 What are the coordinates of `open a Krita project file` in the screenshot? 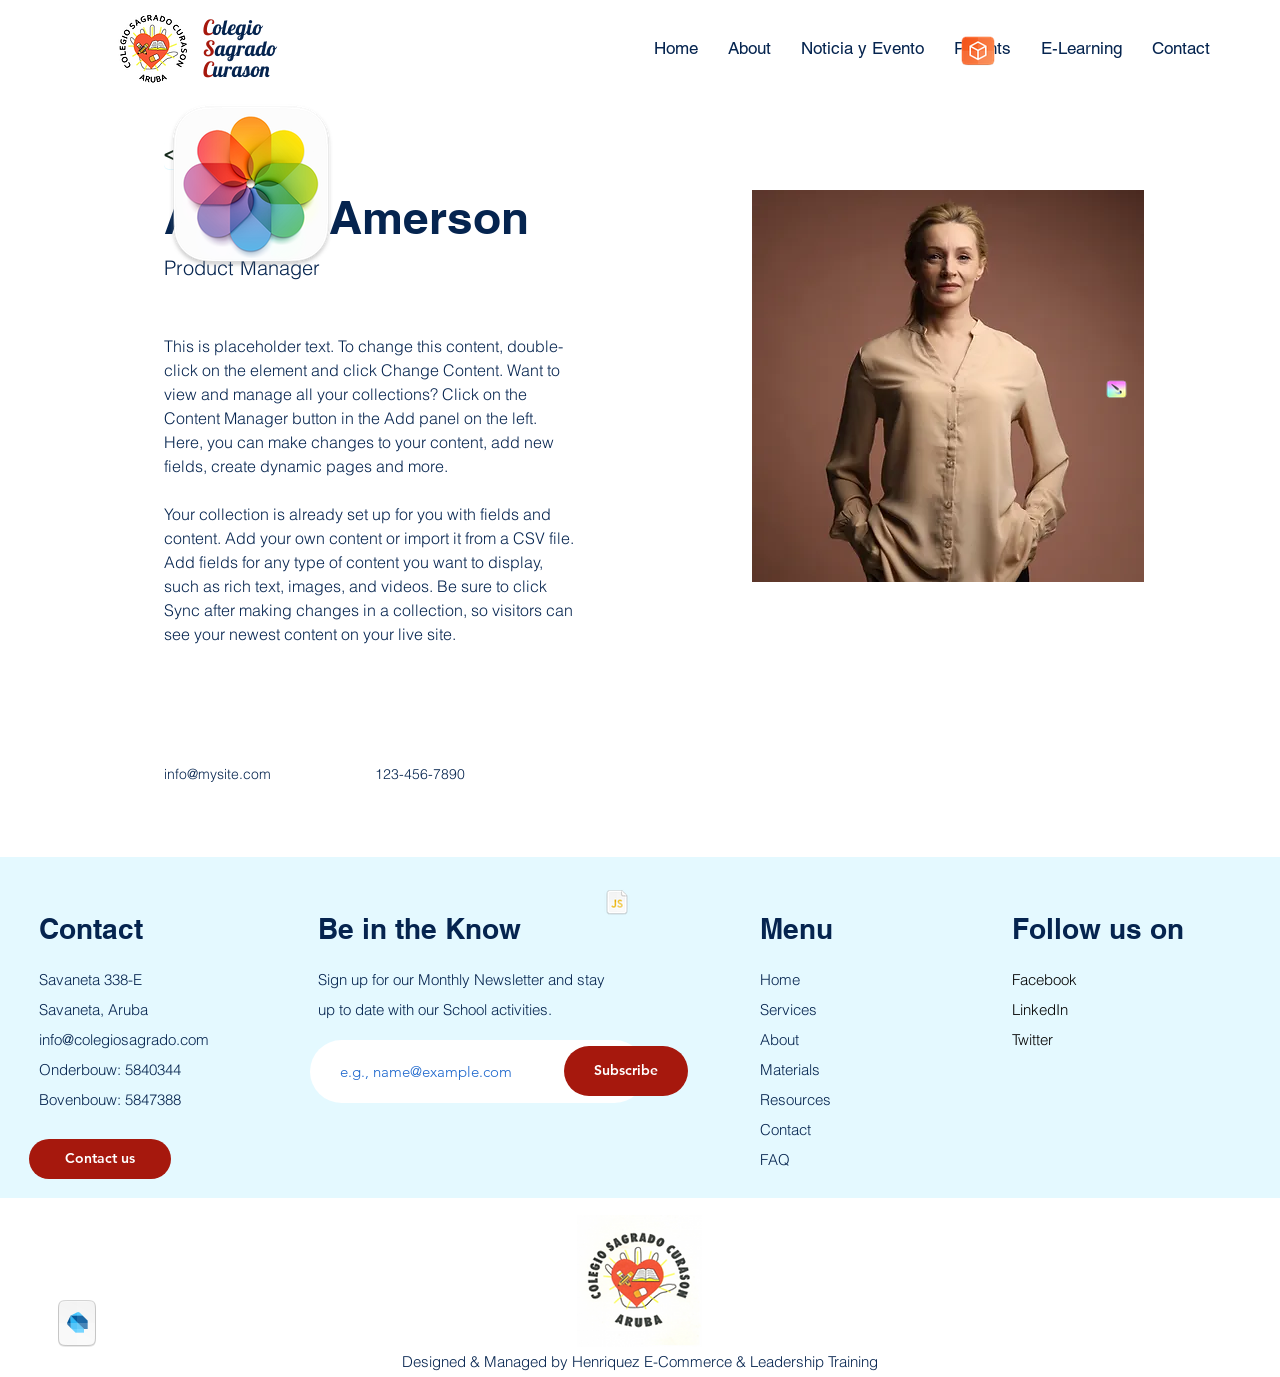 It's located at (1116, 388).